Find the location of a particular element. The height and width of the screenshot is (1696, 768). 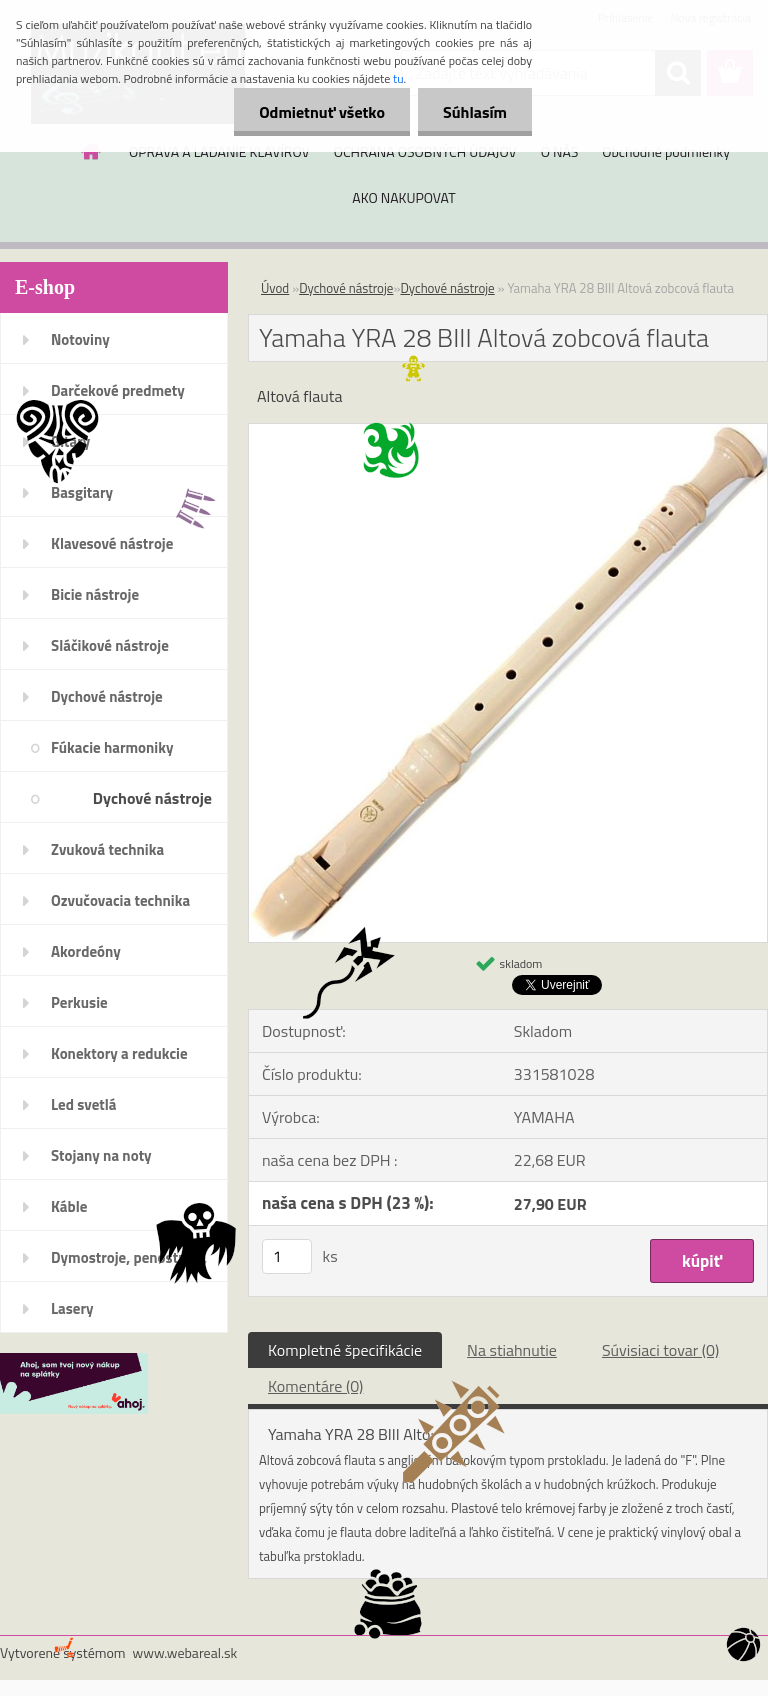

equip grappling hook ability is located at coordinates (349, 972).